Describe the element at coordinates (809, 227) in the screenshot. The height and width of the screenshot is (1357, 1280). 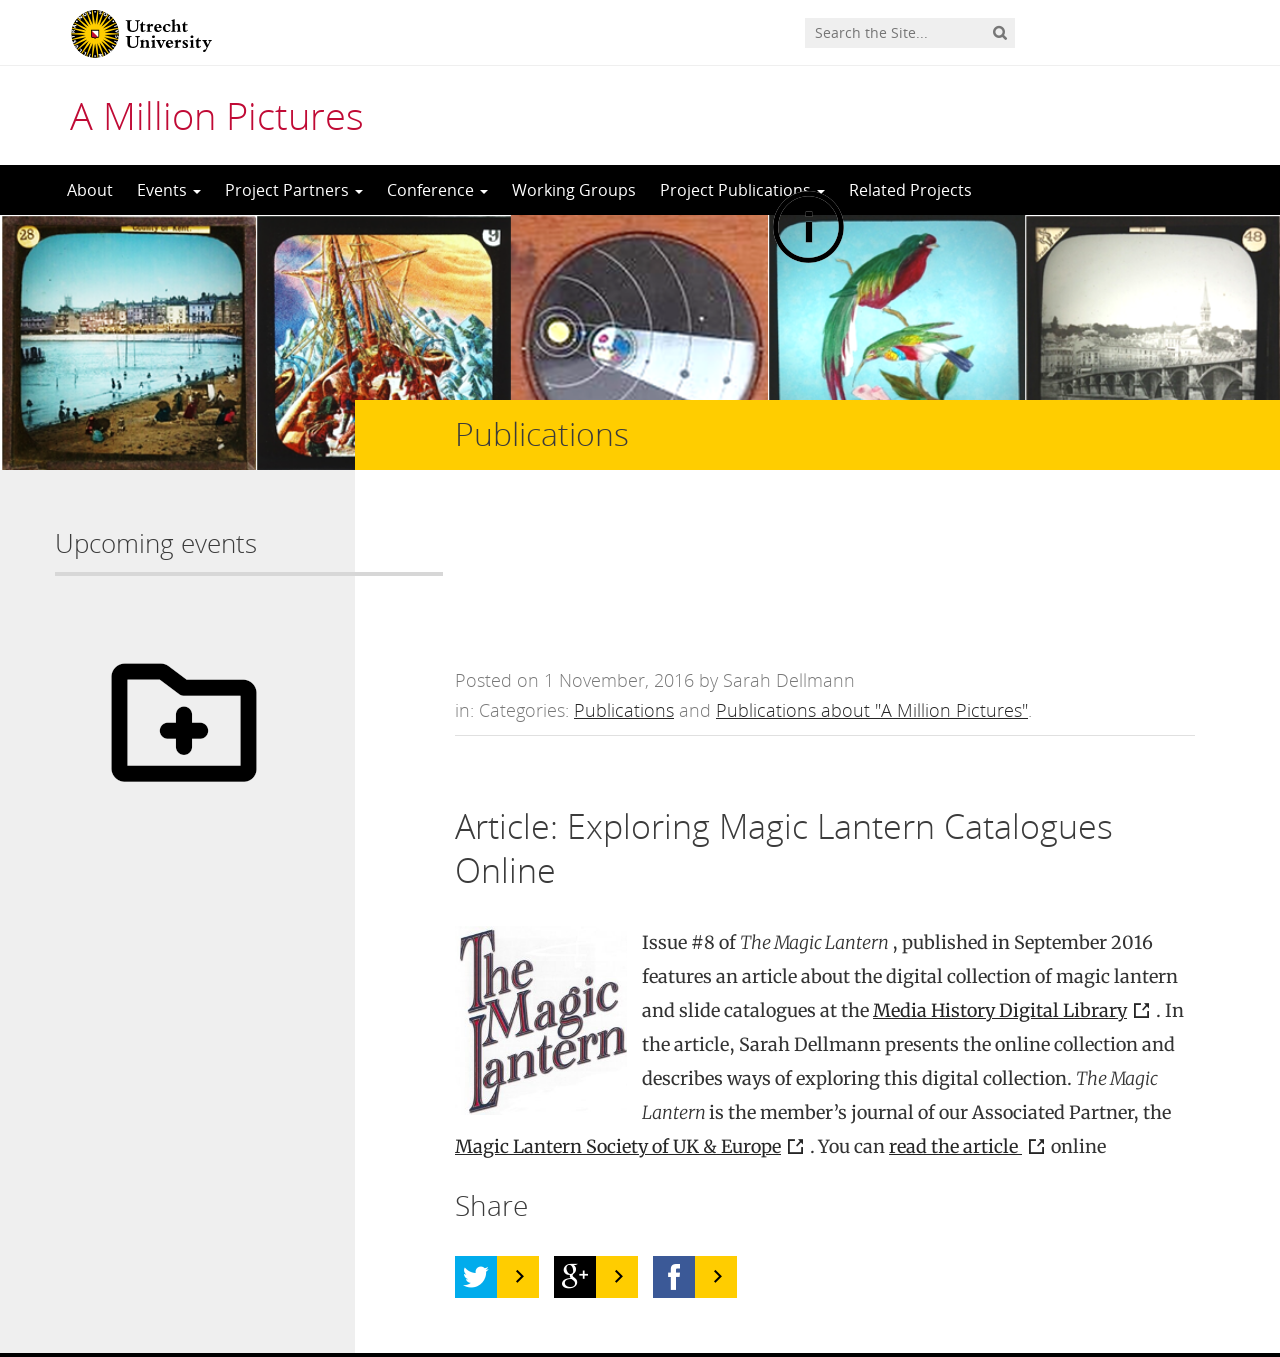
I see `view more information or details` at that location.